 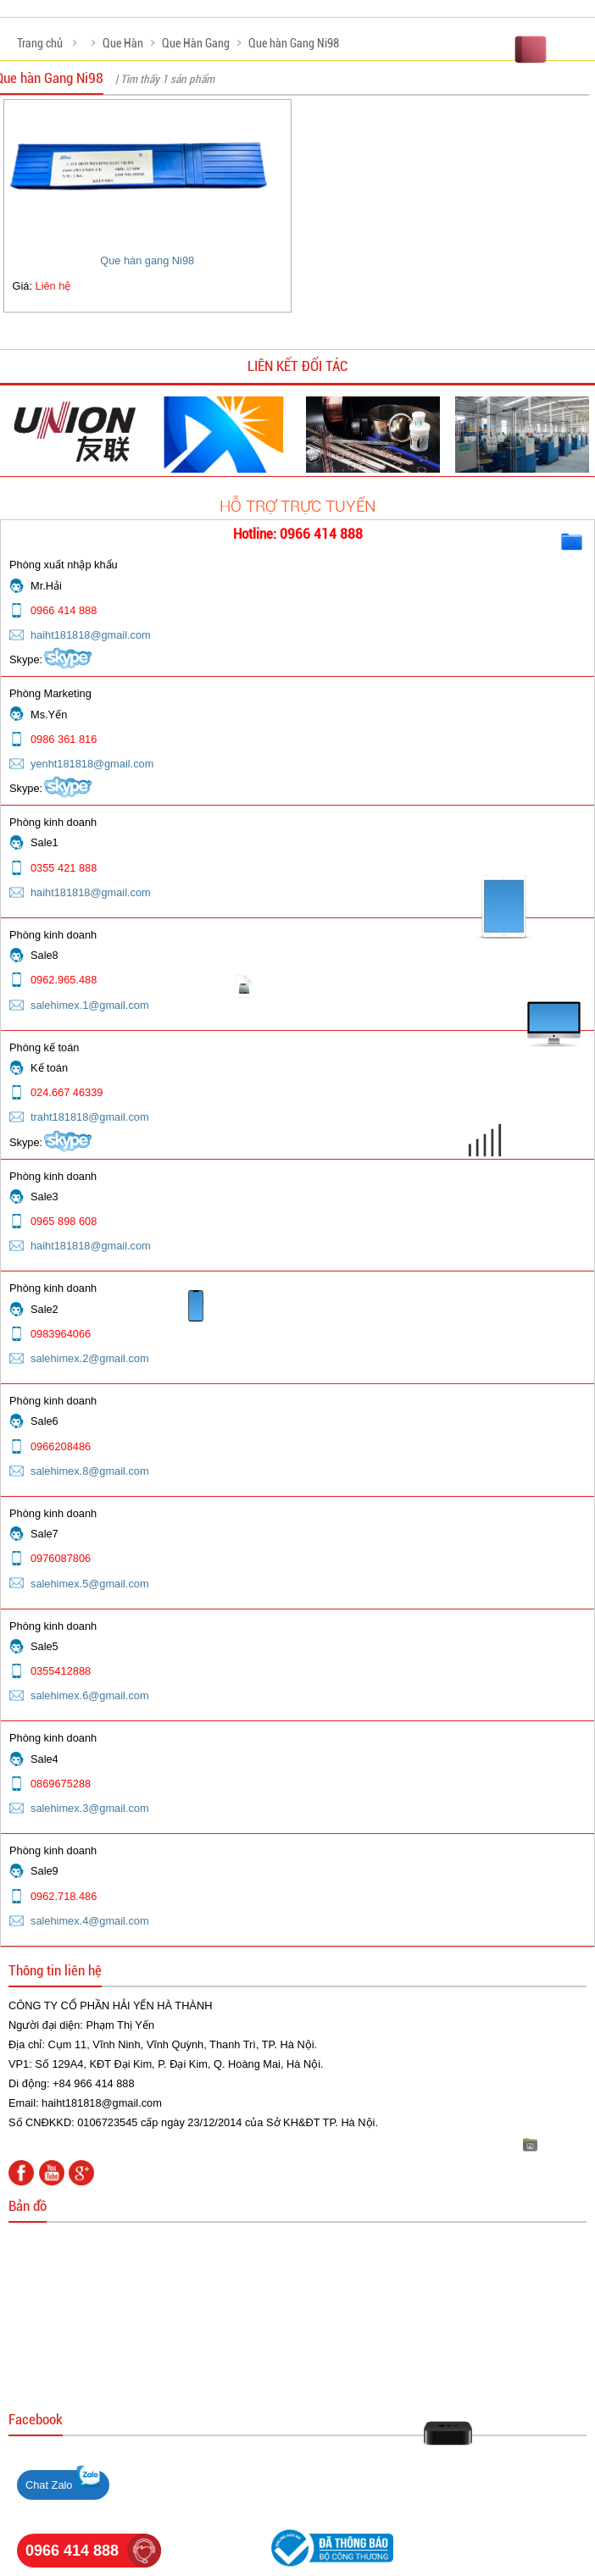 What do you see at coordinates (571, 541) in the screenshot?
I see `open your documents folder` at bounding box center [571, 541].